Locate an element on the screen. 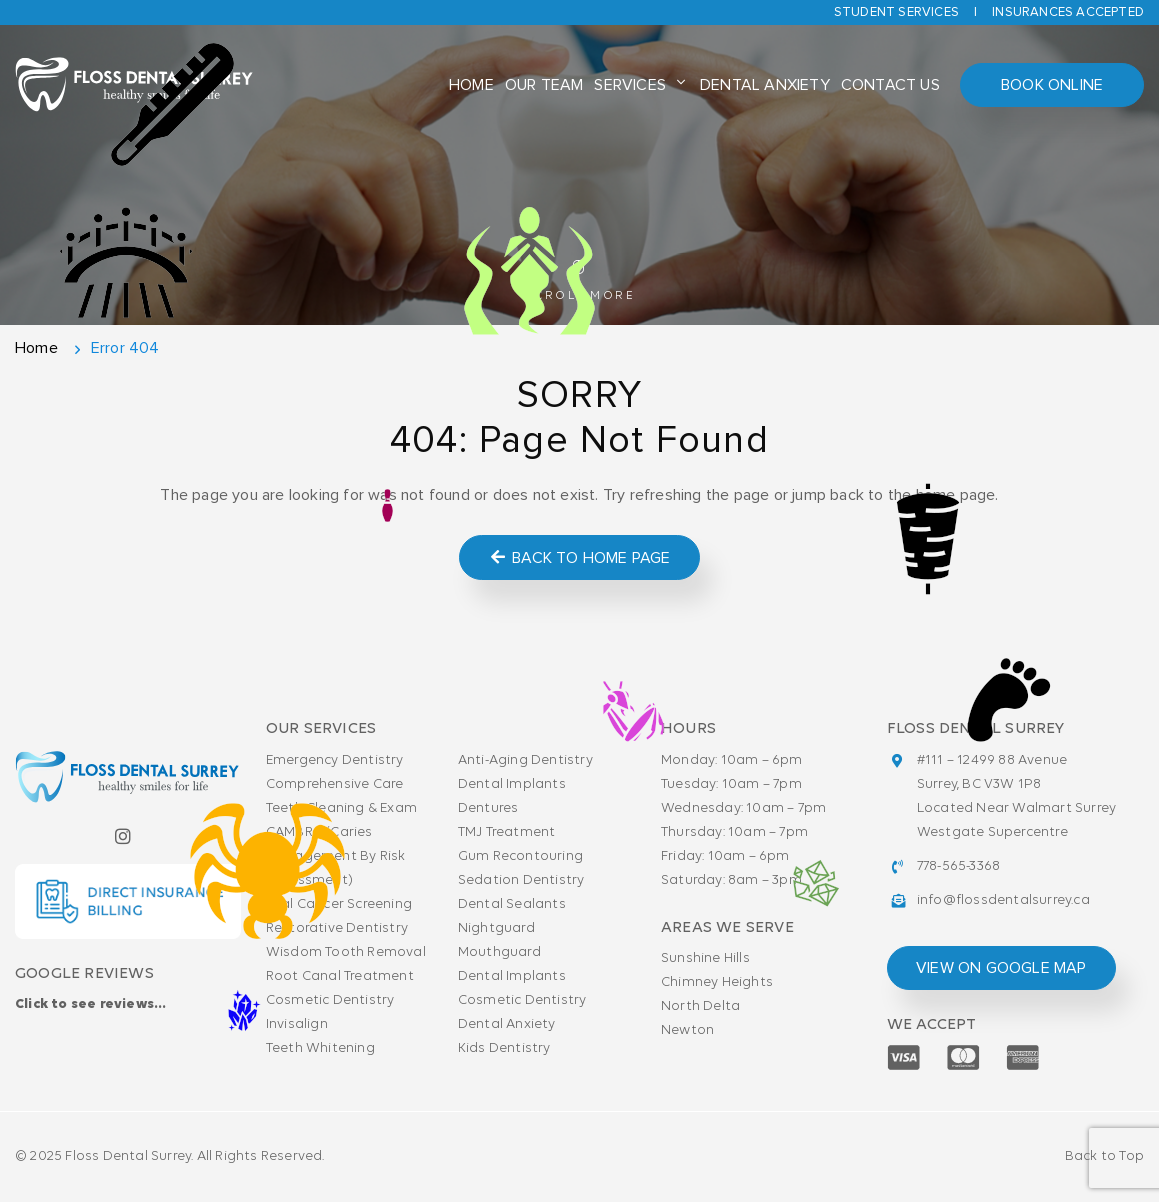  access bowling game or activity is located at coordinates (387, 505).